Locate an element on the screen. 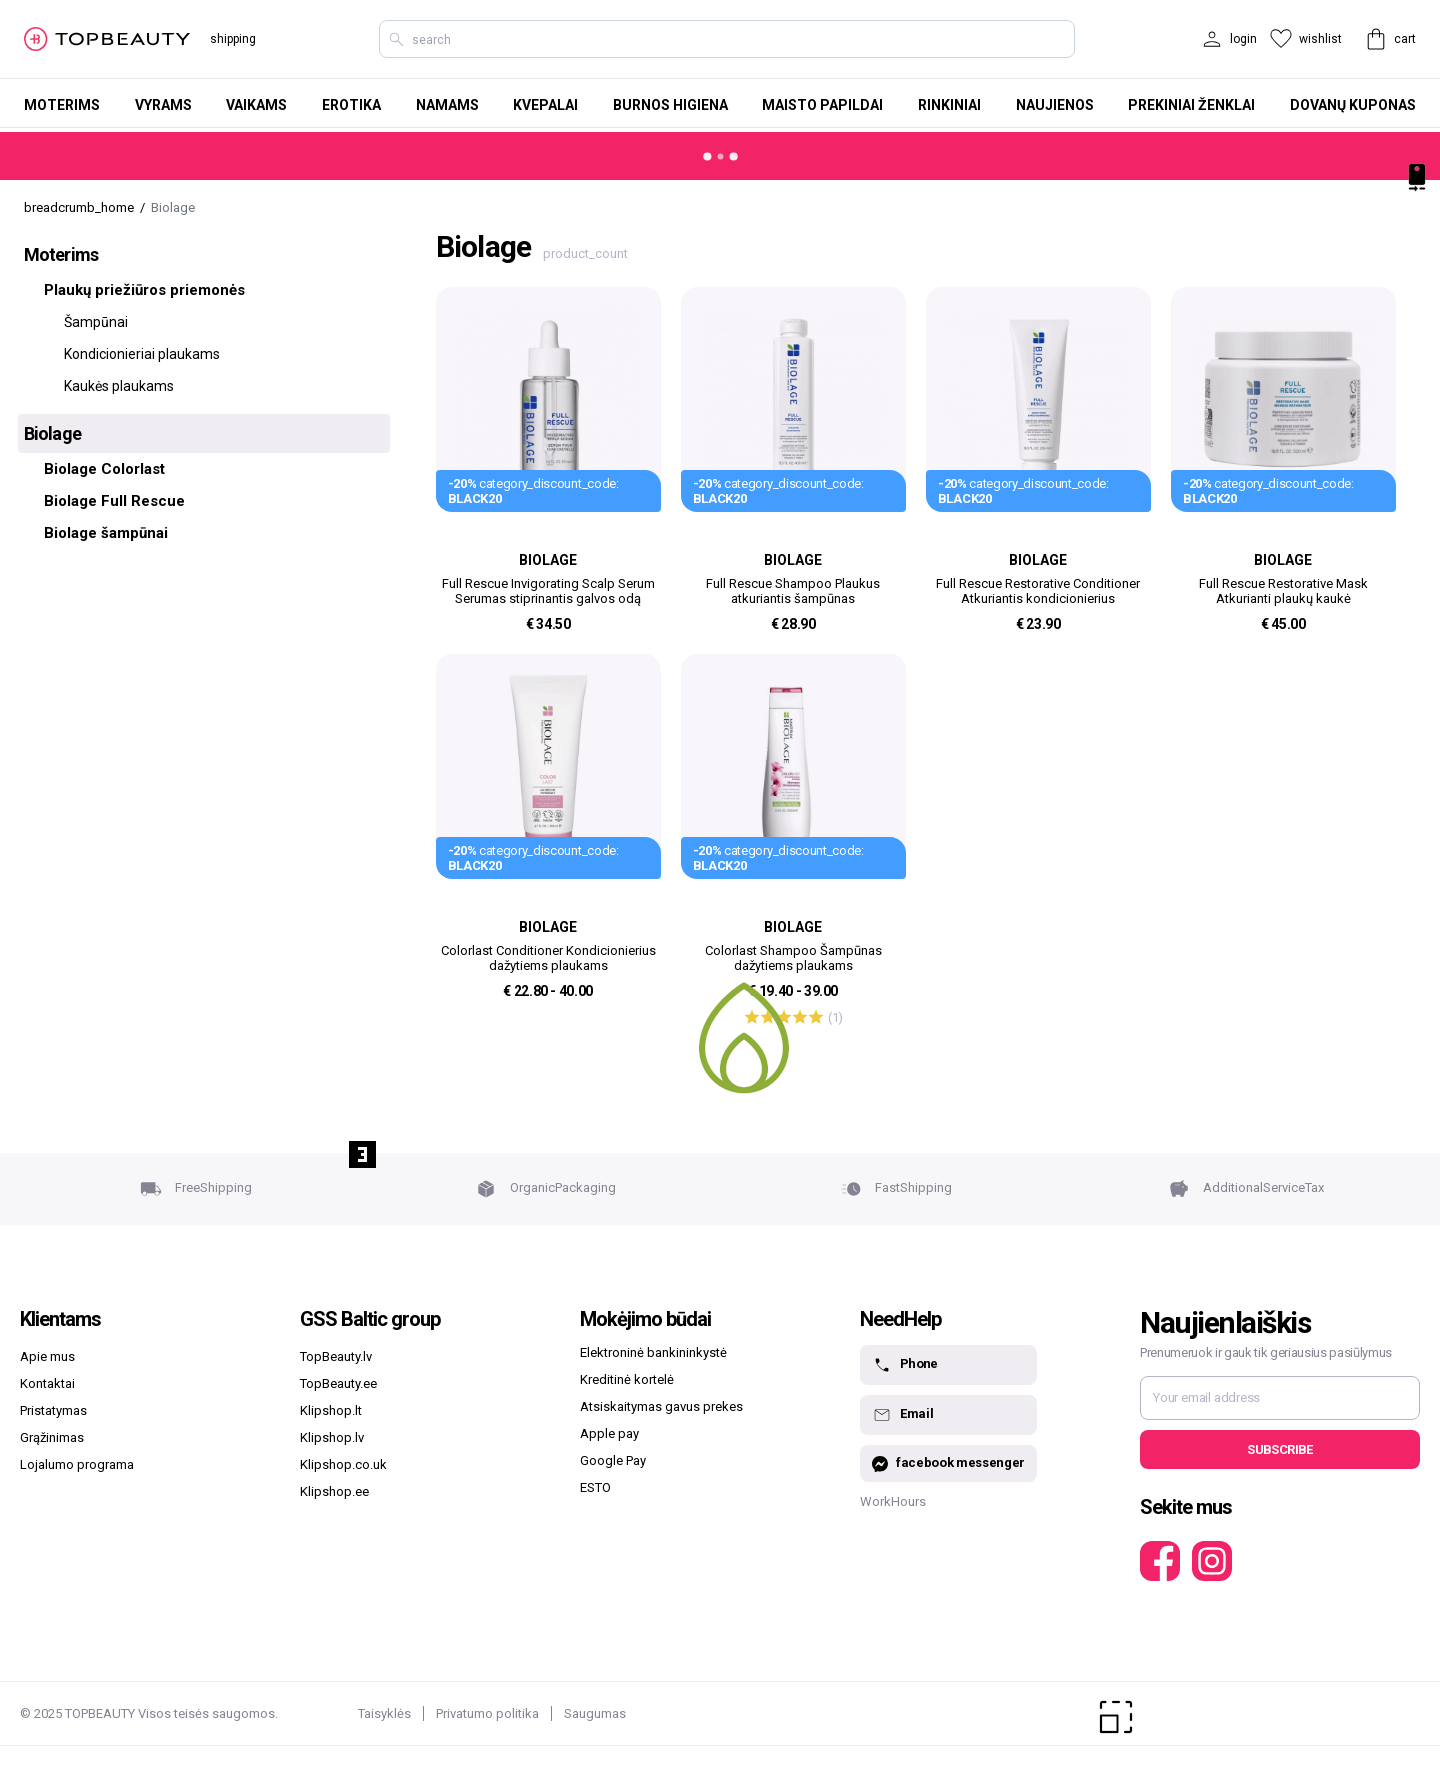  resize a window or element is located at coordinates (1116, 1717).